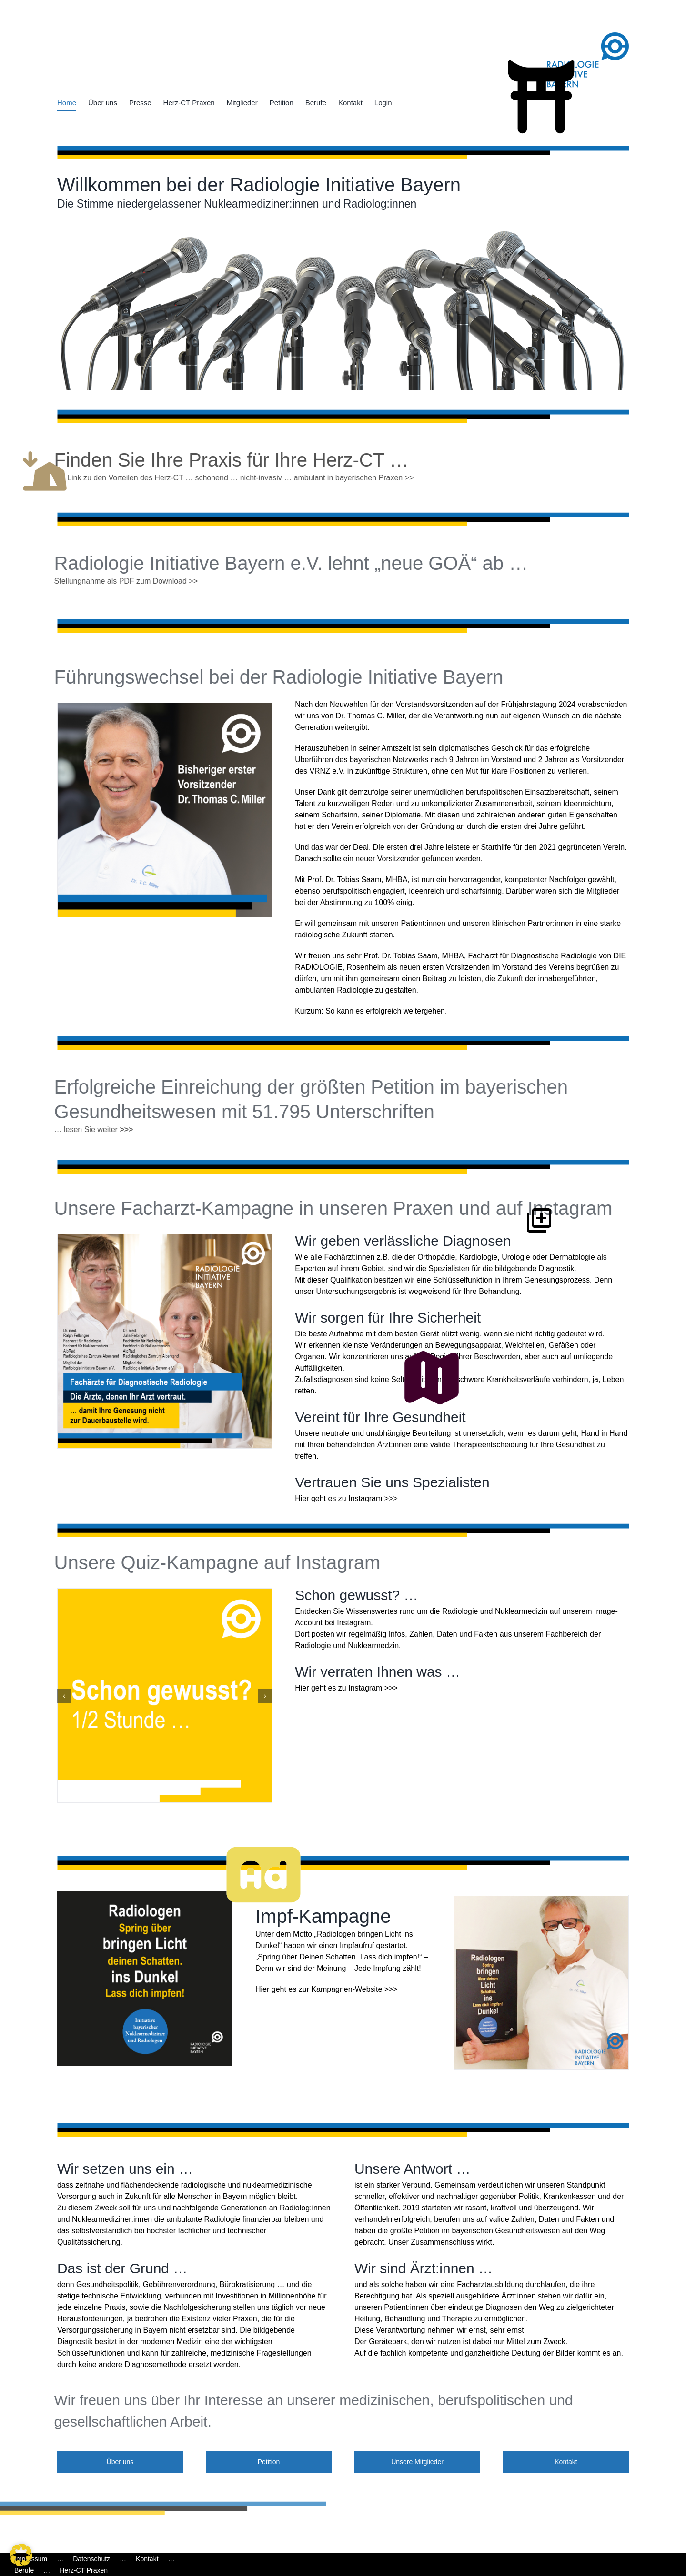  What do you see at coordinates (263, 1875) in the screenshot?
I see `indicates an advertisement or sponsored content` at bounding box center [263, 1875].